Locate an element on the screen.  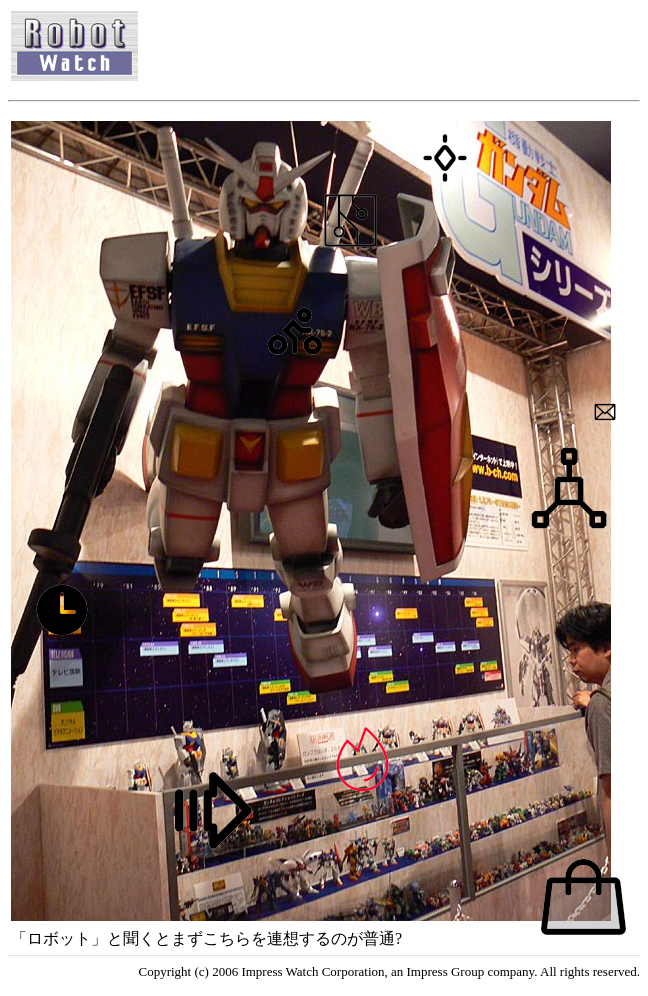
view type hierarchy in code editor is located at coordinates (572, 488).